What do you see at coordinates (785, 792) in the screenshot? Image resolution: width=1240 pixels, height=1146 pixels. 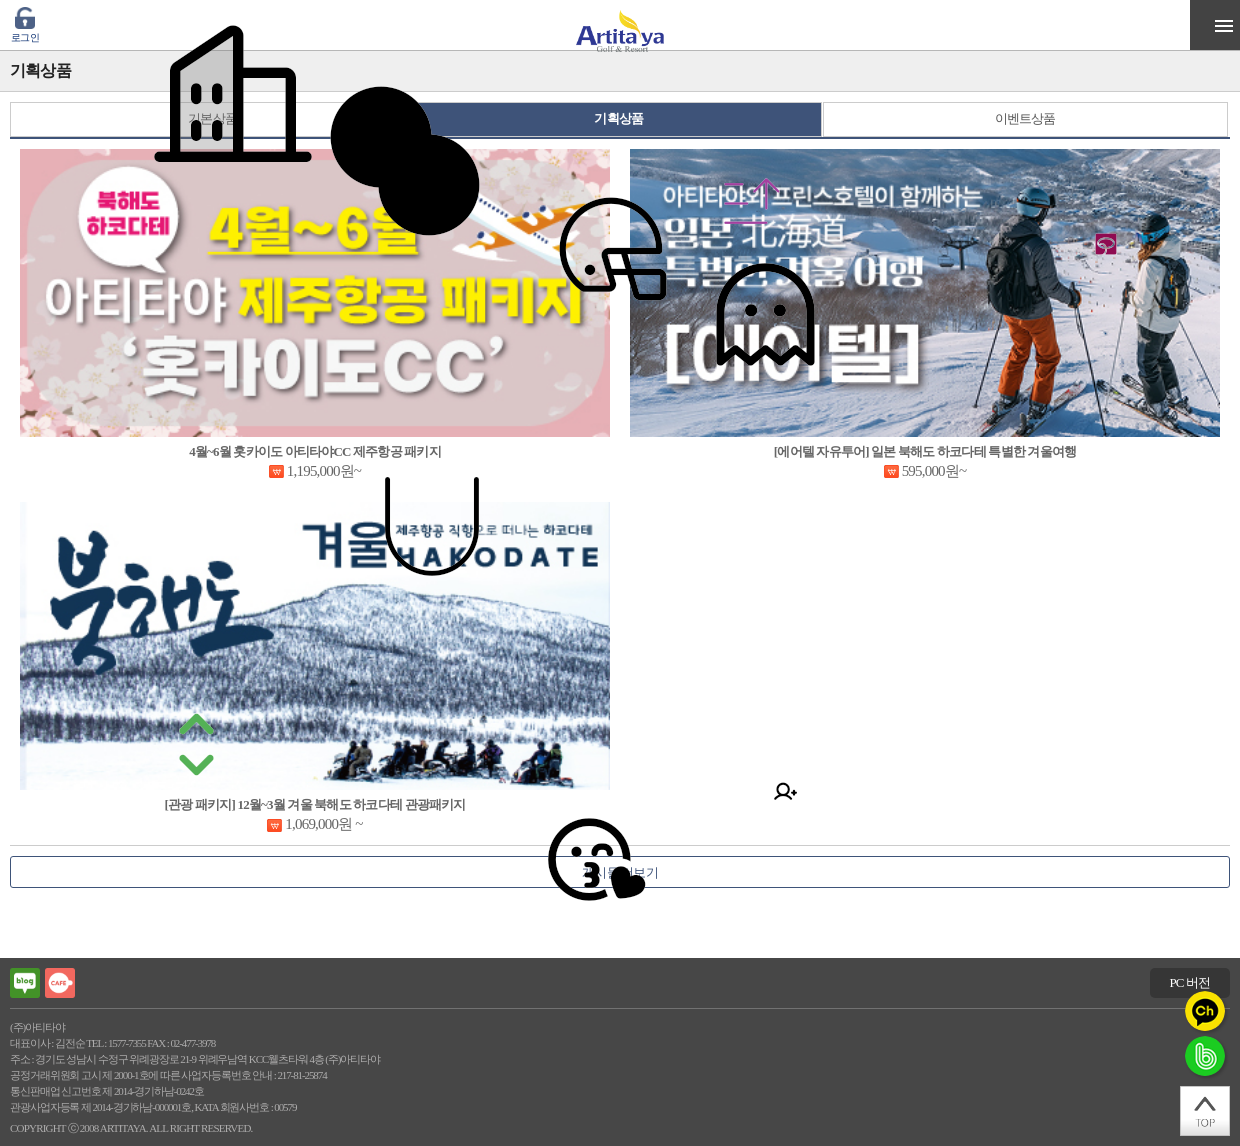 I see `add a new user or contact` at bounding box center [785, 792].